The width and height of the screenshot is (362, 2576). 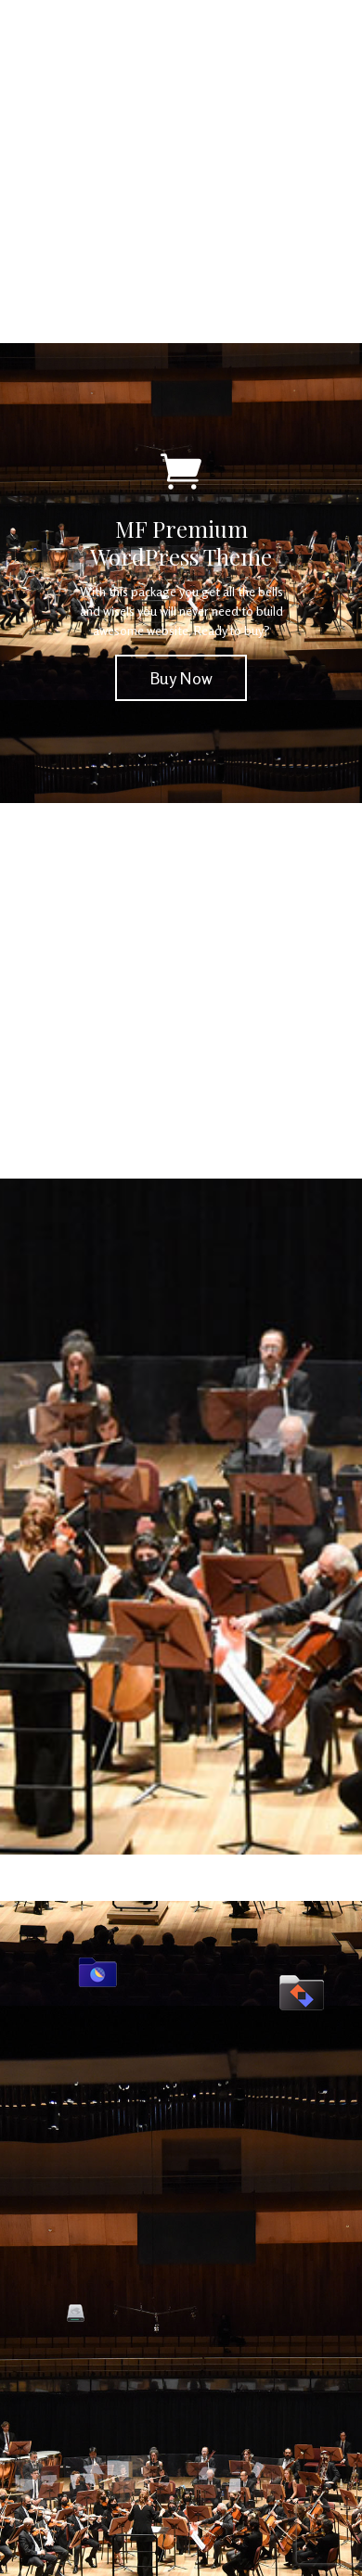 I want to click on access network server or shared storage, so click(x=75, y=2313).